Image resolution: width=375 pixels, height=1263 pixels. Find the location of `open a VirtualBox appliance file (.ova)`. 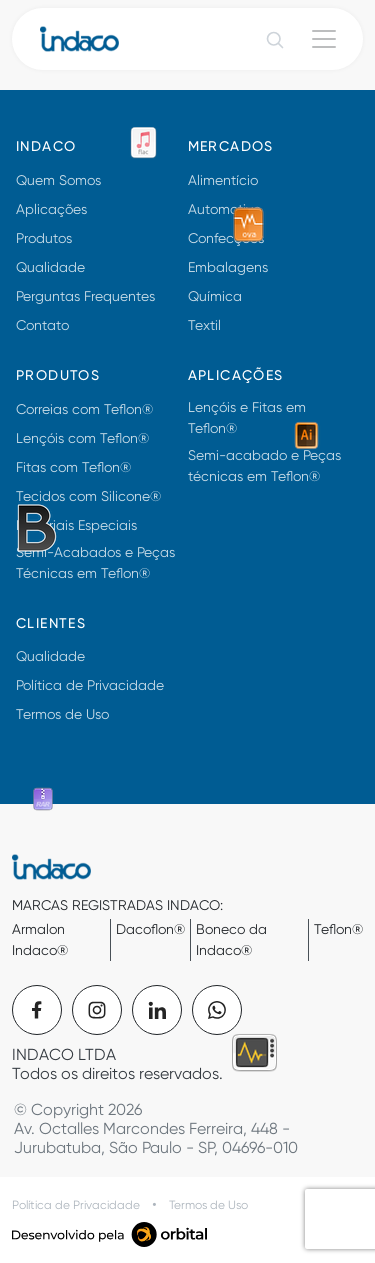

open a VirtualBox appliance file (.ova) is located at coordinates (248, 224).